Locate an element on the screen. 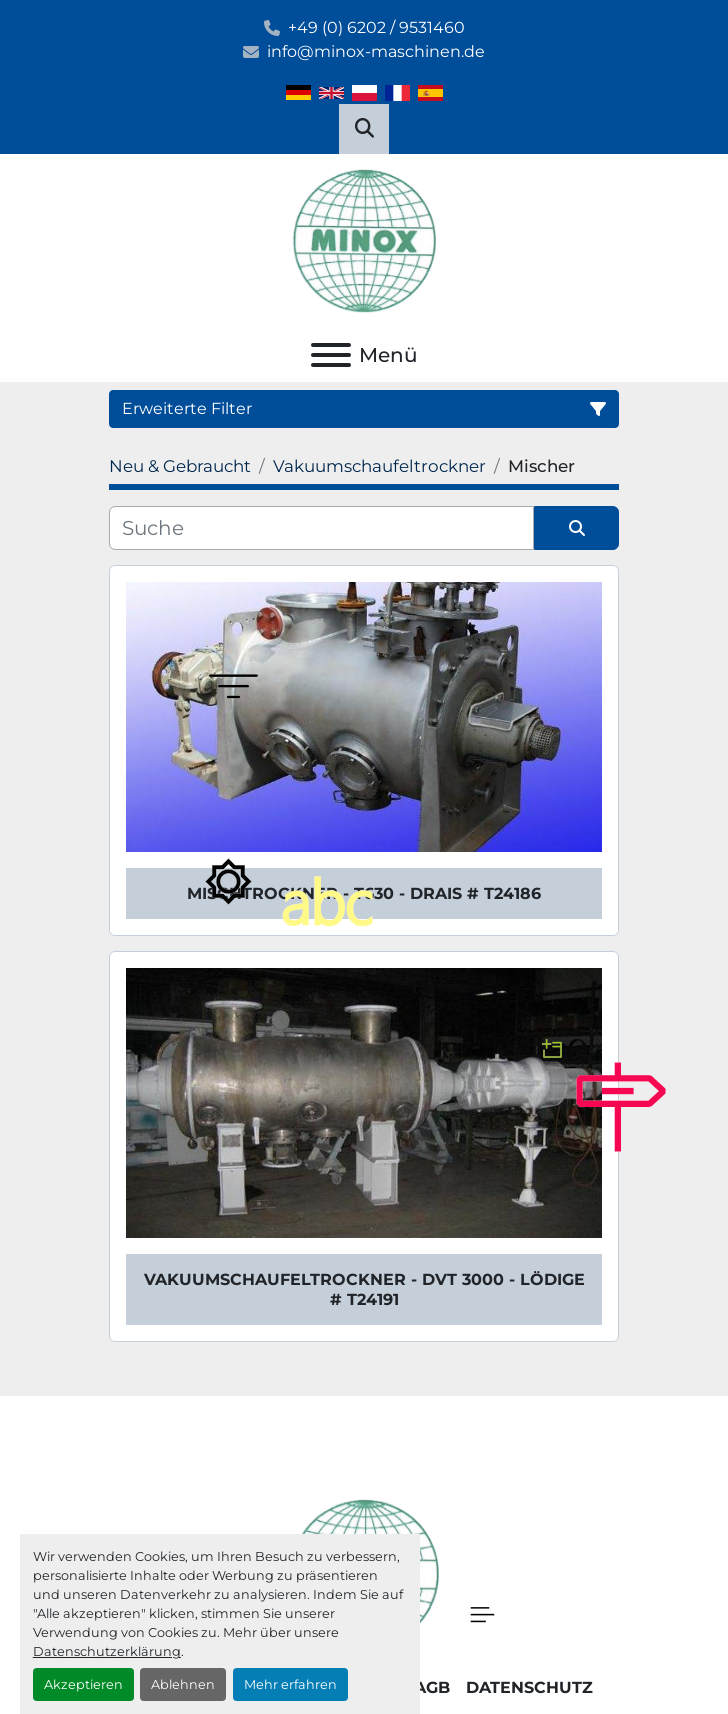  select items from a list is located at coordinates (482, 1615).